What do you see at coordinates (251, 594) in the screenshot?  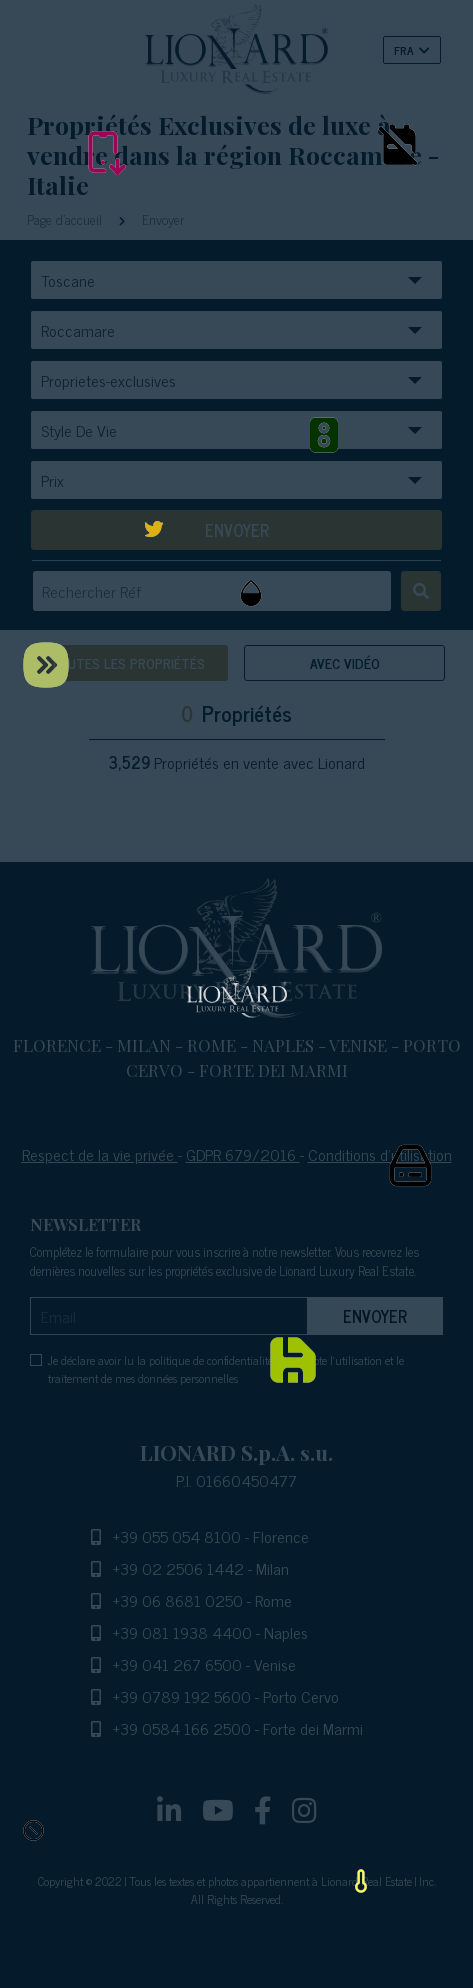 I see `adjust water or liquid fill level` at bounding box center [251, 594].